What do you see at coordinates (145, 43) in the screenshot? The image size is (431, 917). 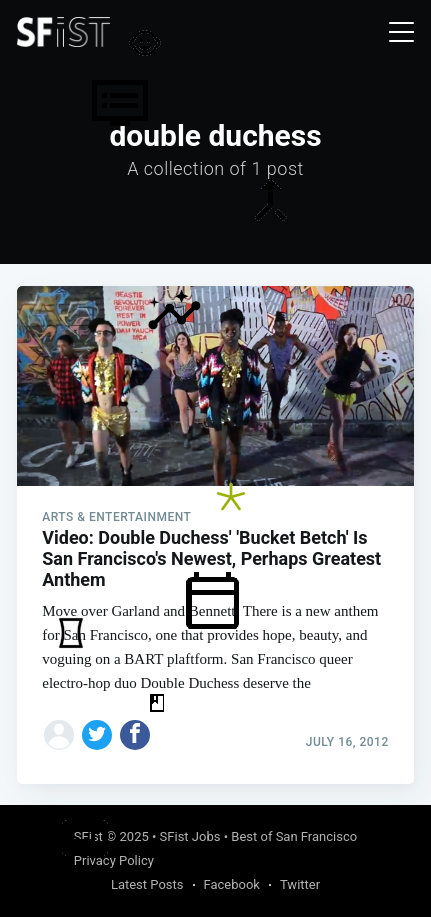 I see `access child-friendly or parental control settings` at bounding box center [145, 43].